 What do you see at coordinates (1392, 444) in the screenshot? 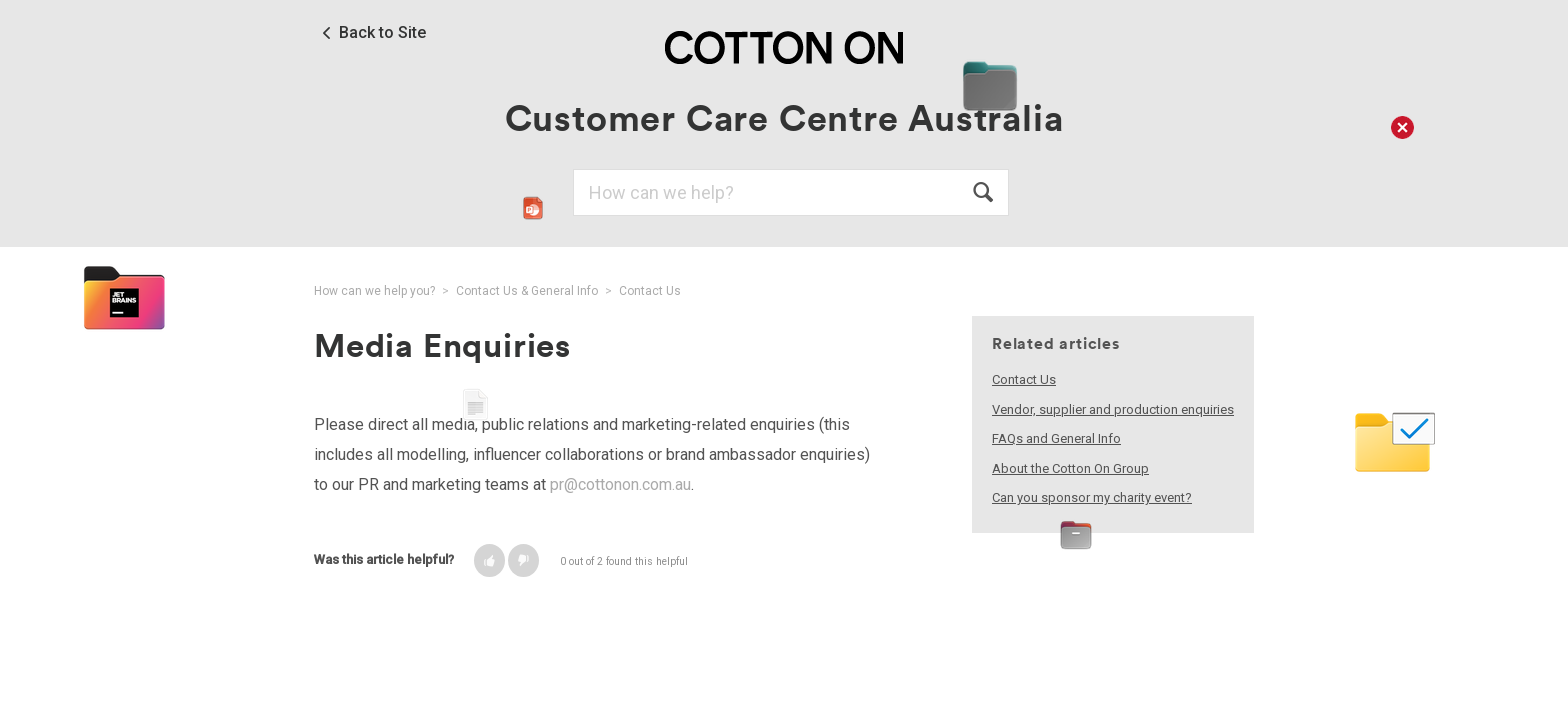
I see `folder with verified or completed contents` at bounding box center [1392, 444].